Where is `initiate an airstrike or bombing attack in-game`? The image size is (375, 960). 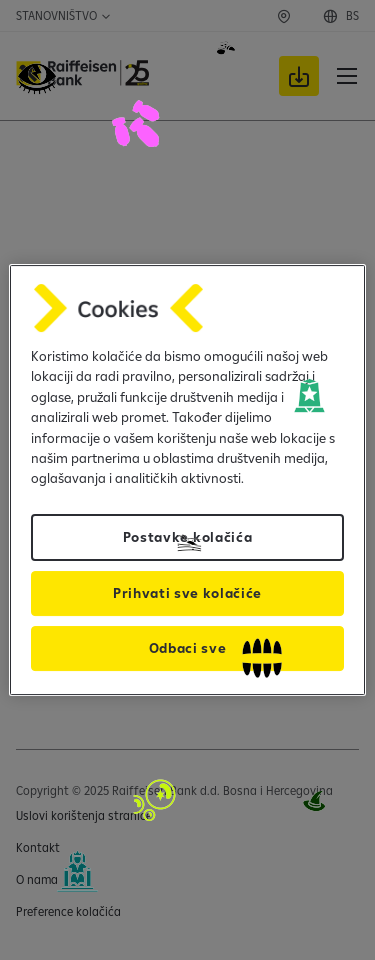
initiate an airstrike or bombing attack in-game is located at coordinates (135, 123).